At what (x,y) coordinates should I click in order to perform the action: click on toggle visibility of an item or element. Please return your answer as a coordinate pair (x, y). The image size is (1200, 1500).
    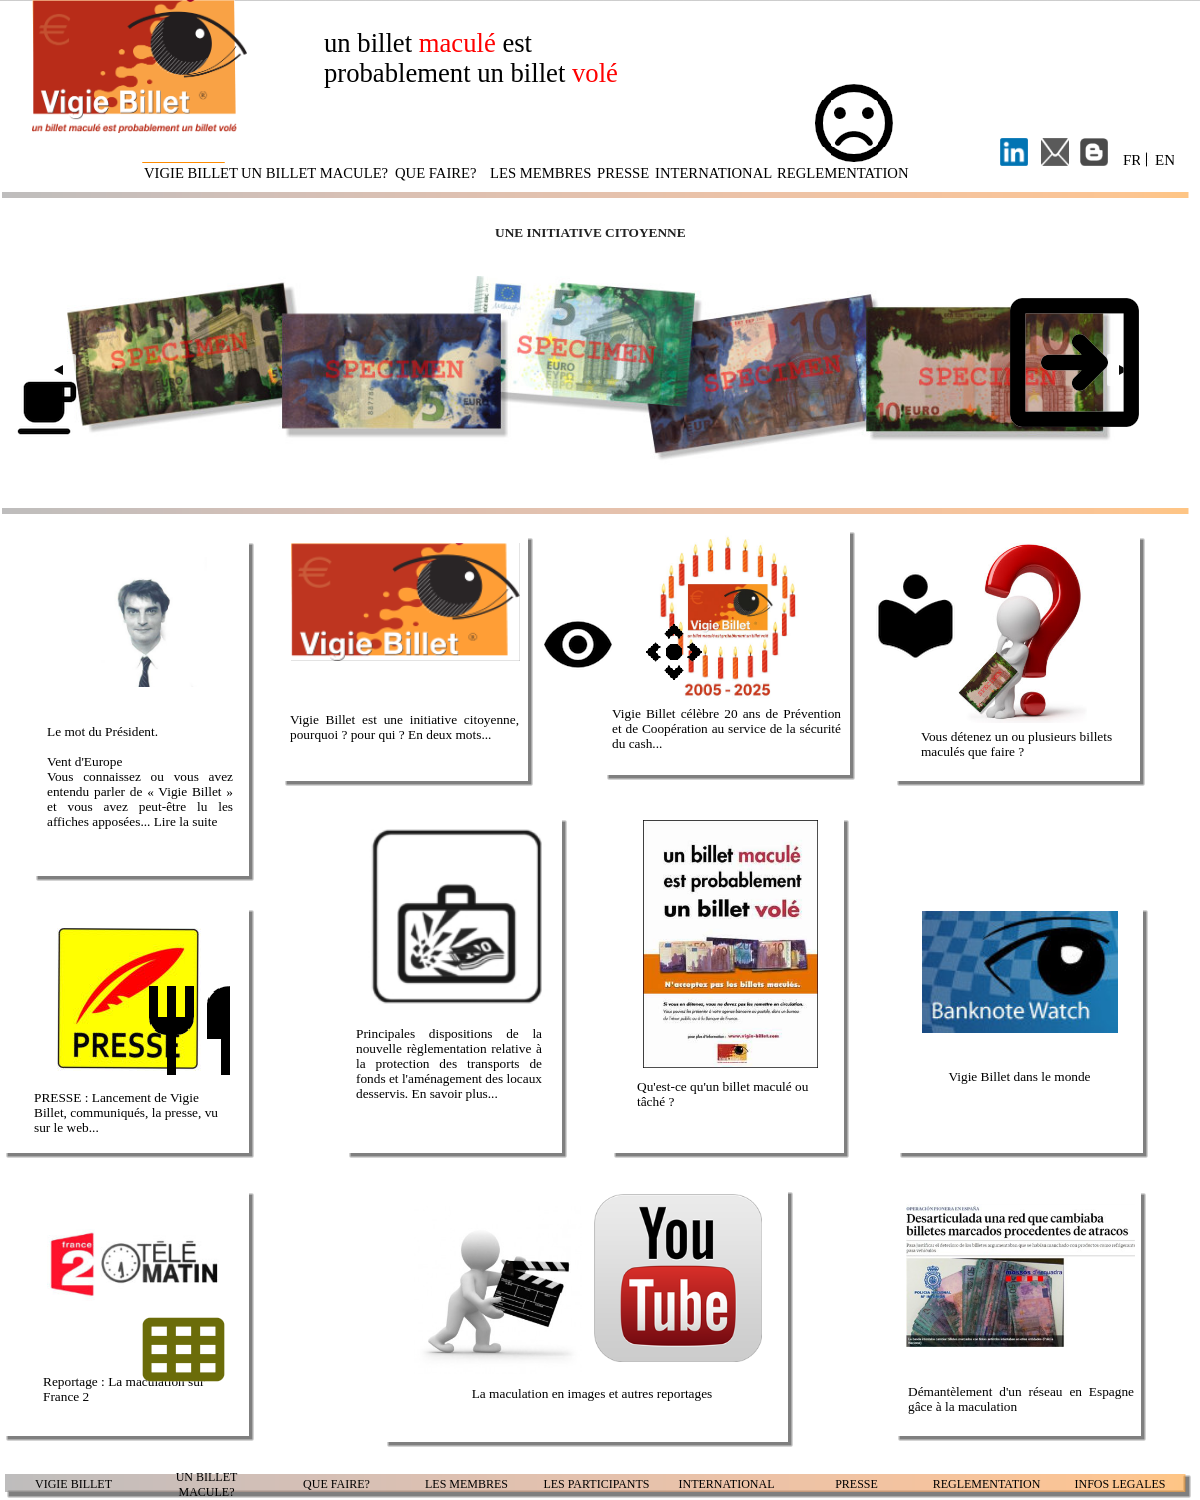
    Looking at the image, I should click on (578, 646).